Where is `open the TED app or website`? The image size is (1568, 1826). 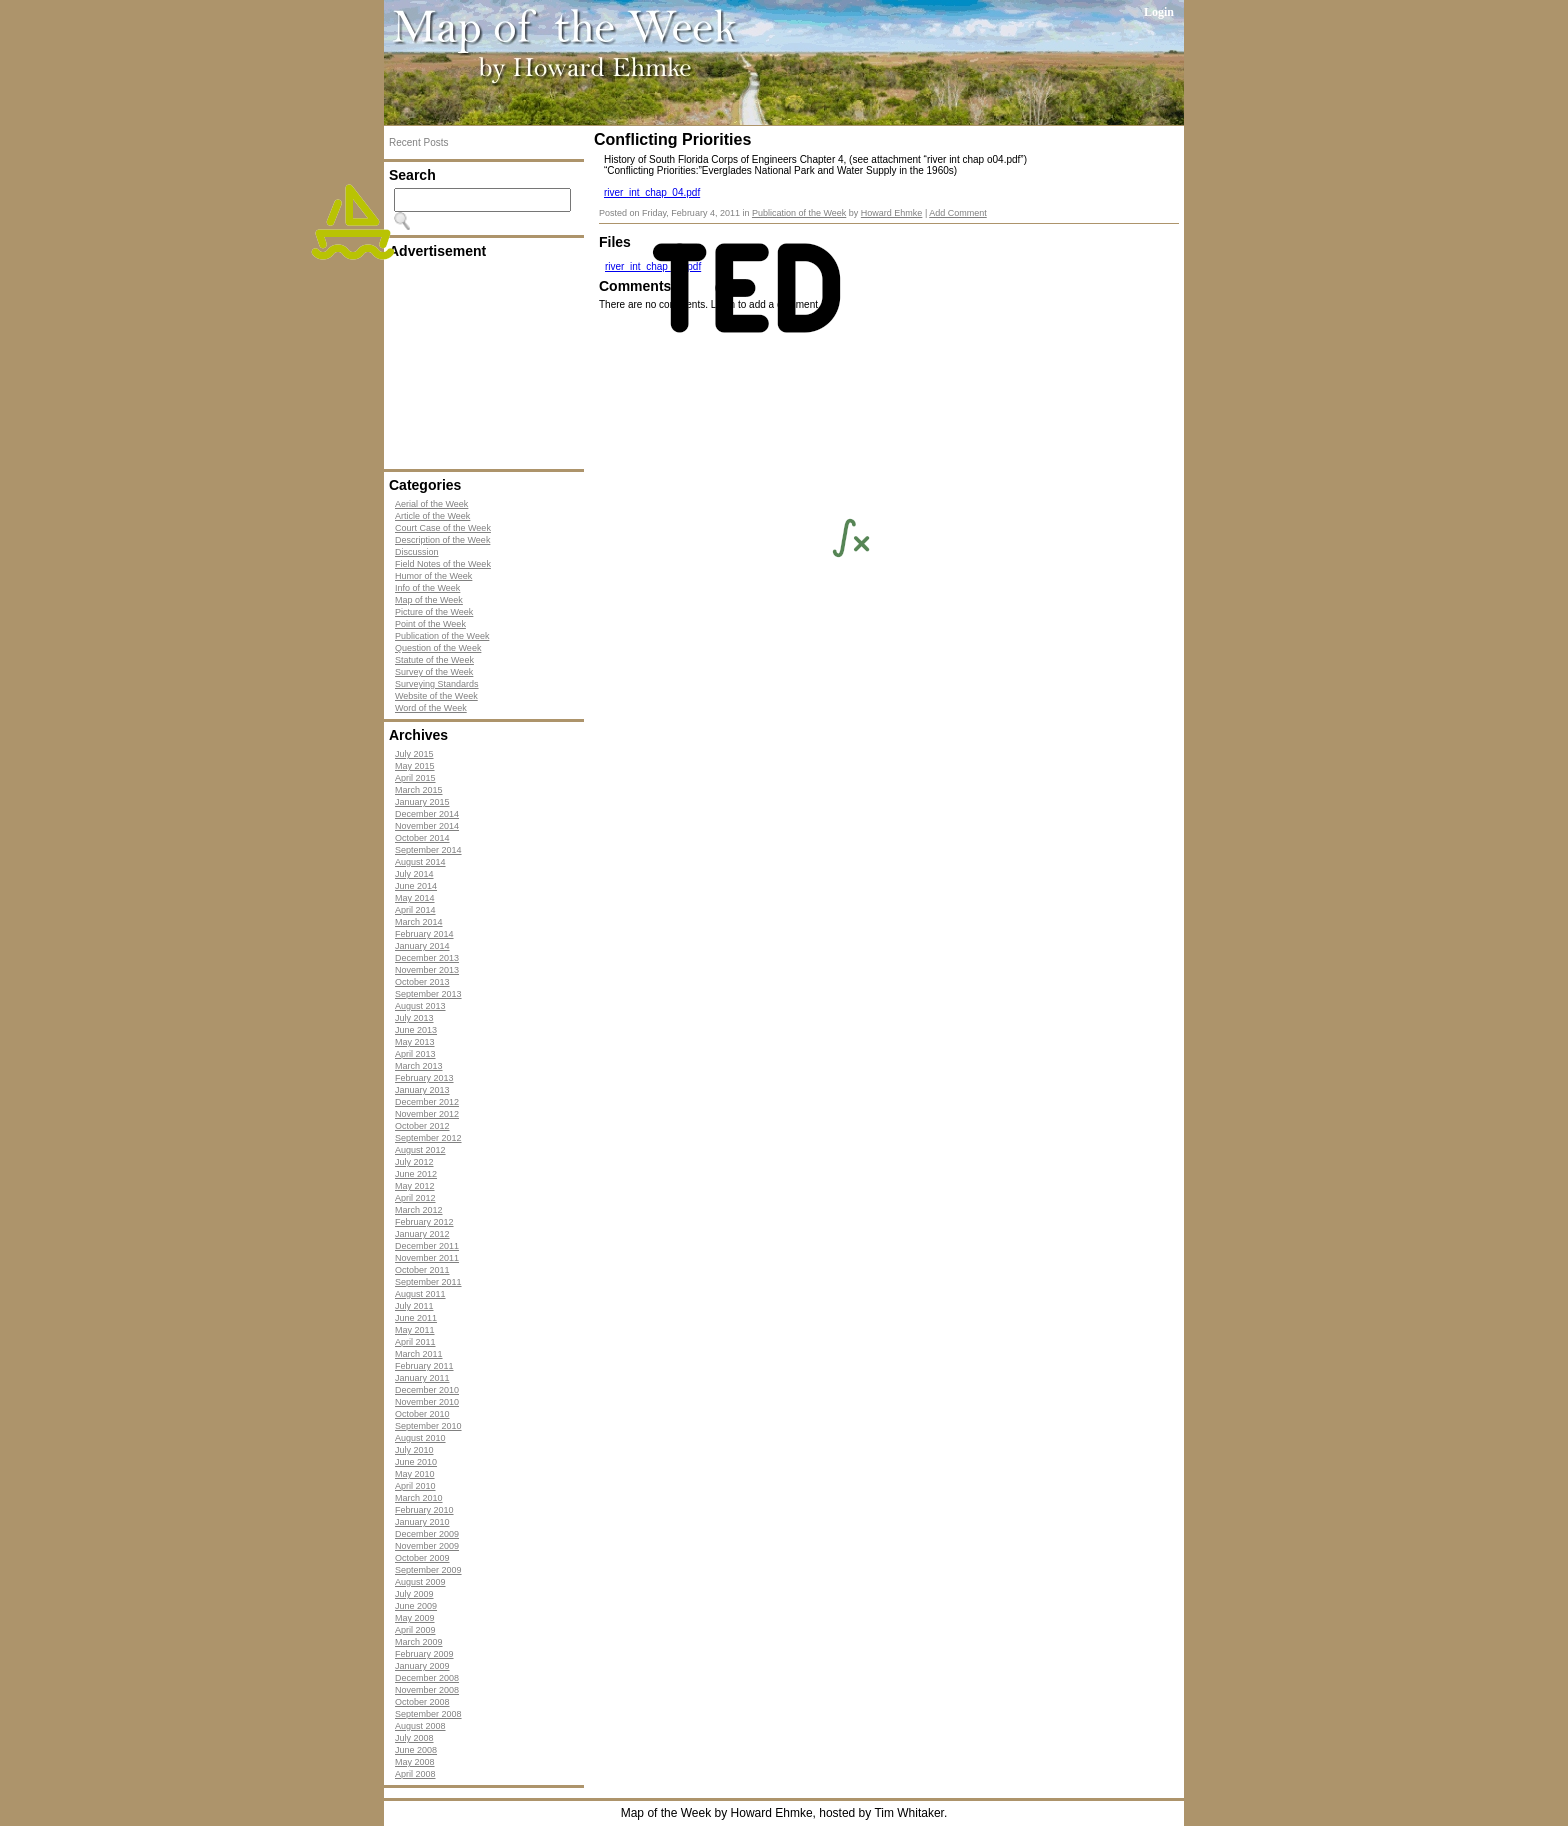 open the TED app or website is located at coordinates (751, 288).